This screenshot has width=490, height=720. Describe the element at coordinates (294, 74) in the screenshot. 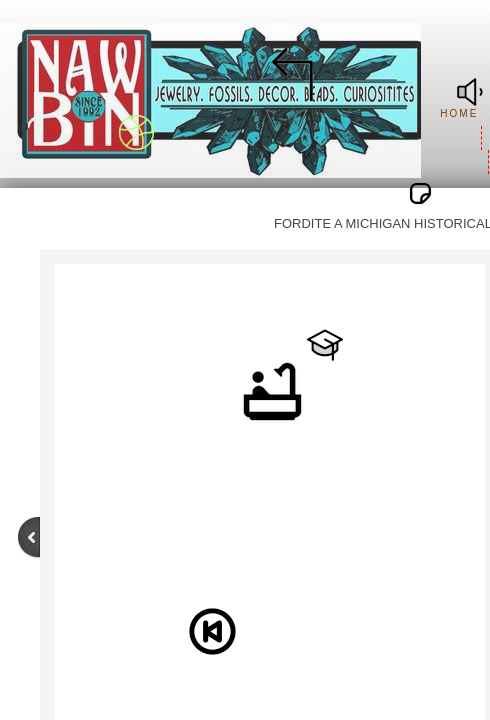

I see `undo last action` at that location.